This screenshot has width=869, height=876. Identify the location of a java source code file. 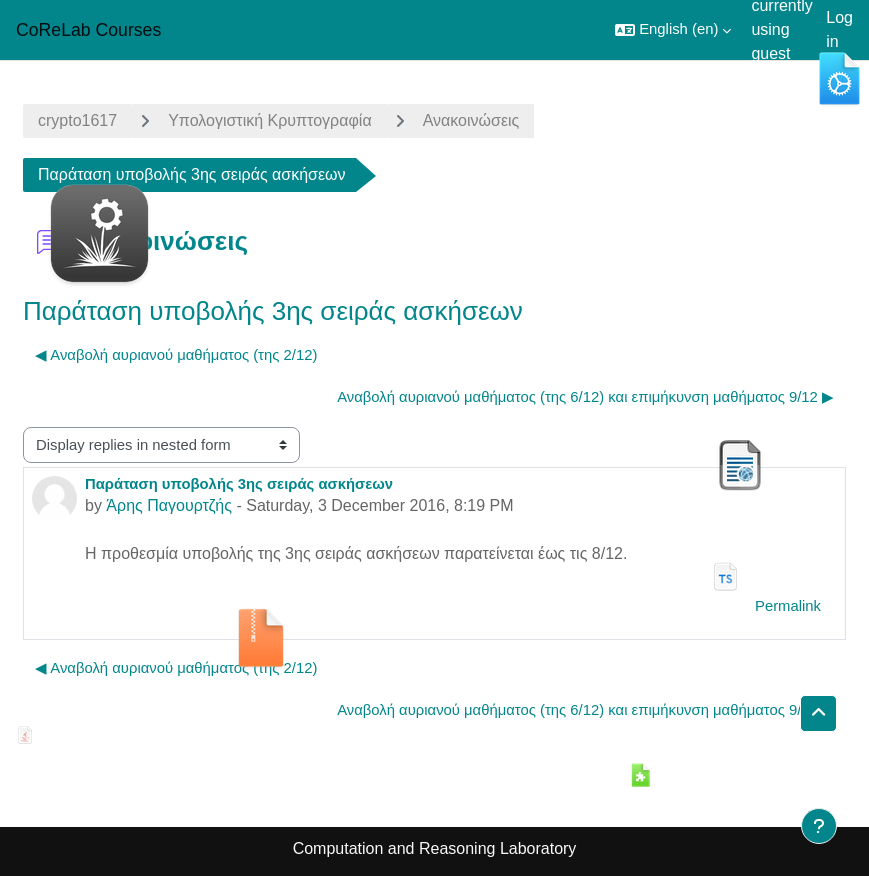
(25, 735).